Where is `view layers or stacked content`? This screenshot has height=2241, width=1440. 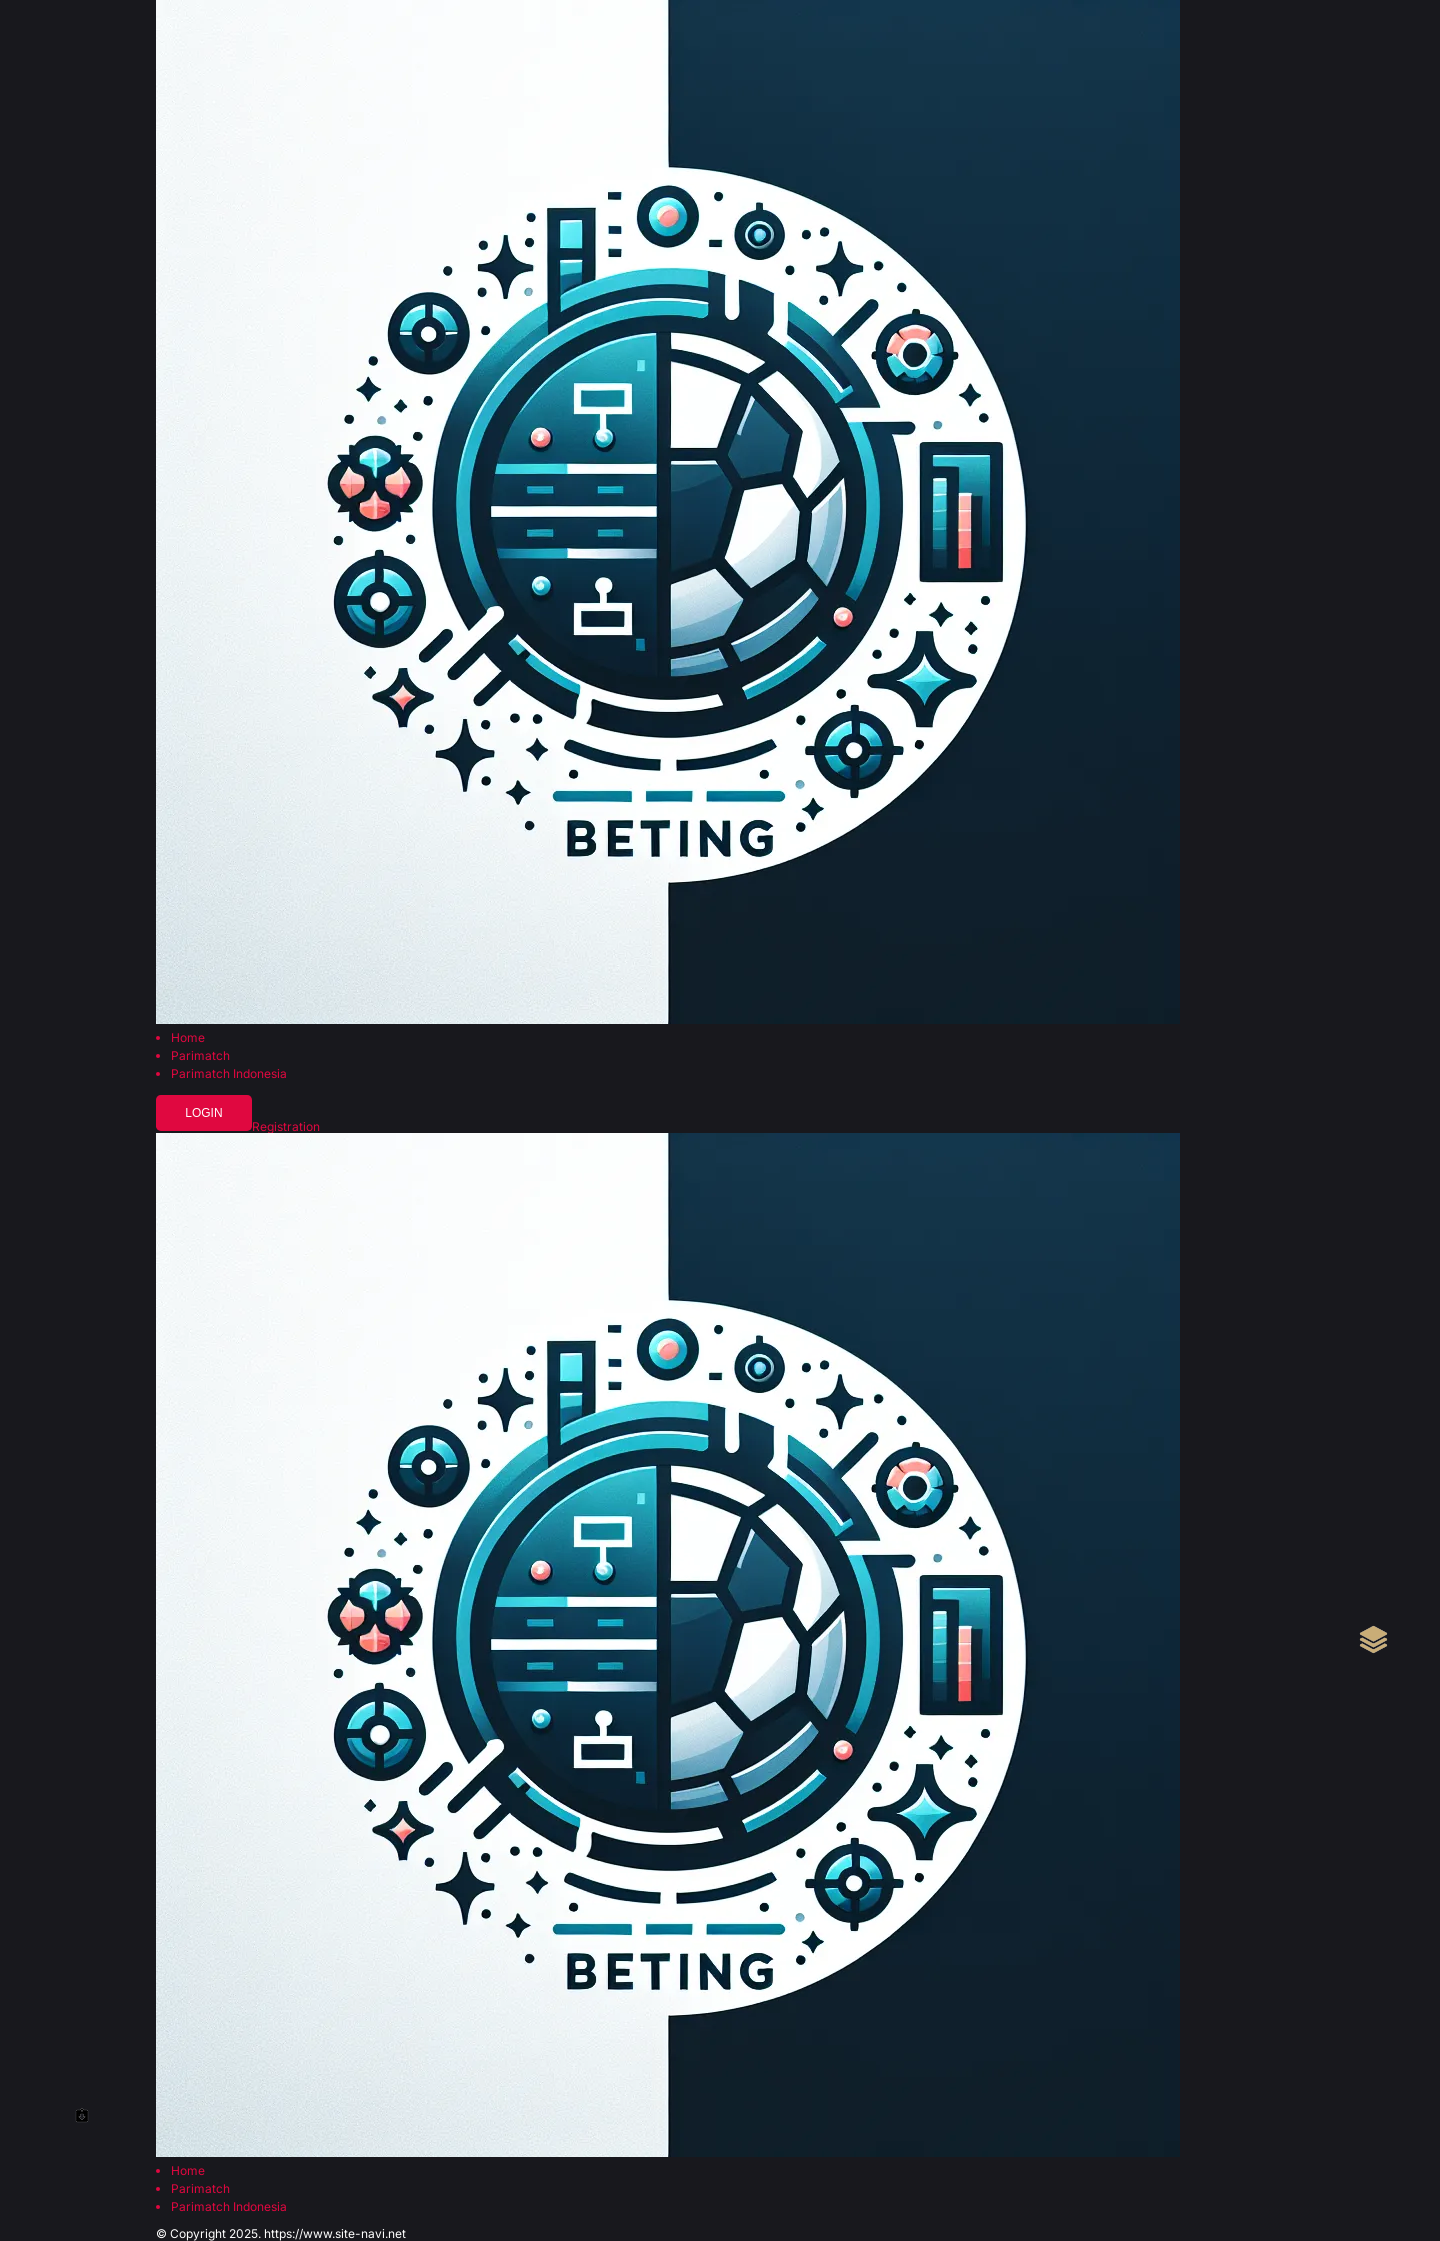
view layers or stacked content is located at coordinates (1373, 1639).